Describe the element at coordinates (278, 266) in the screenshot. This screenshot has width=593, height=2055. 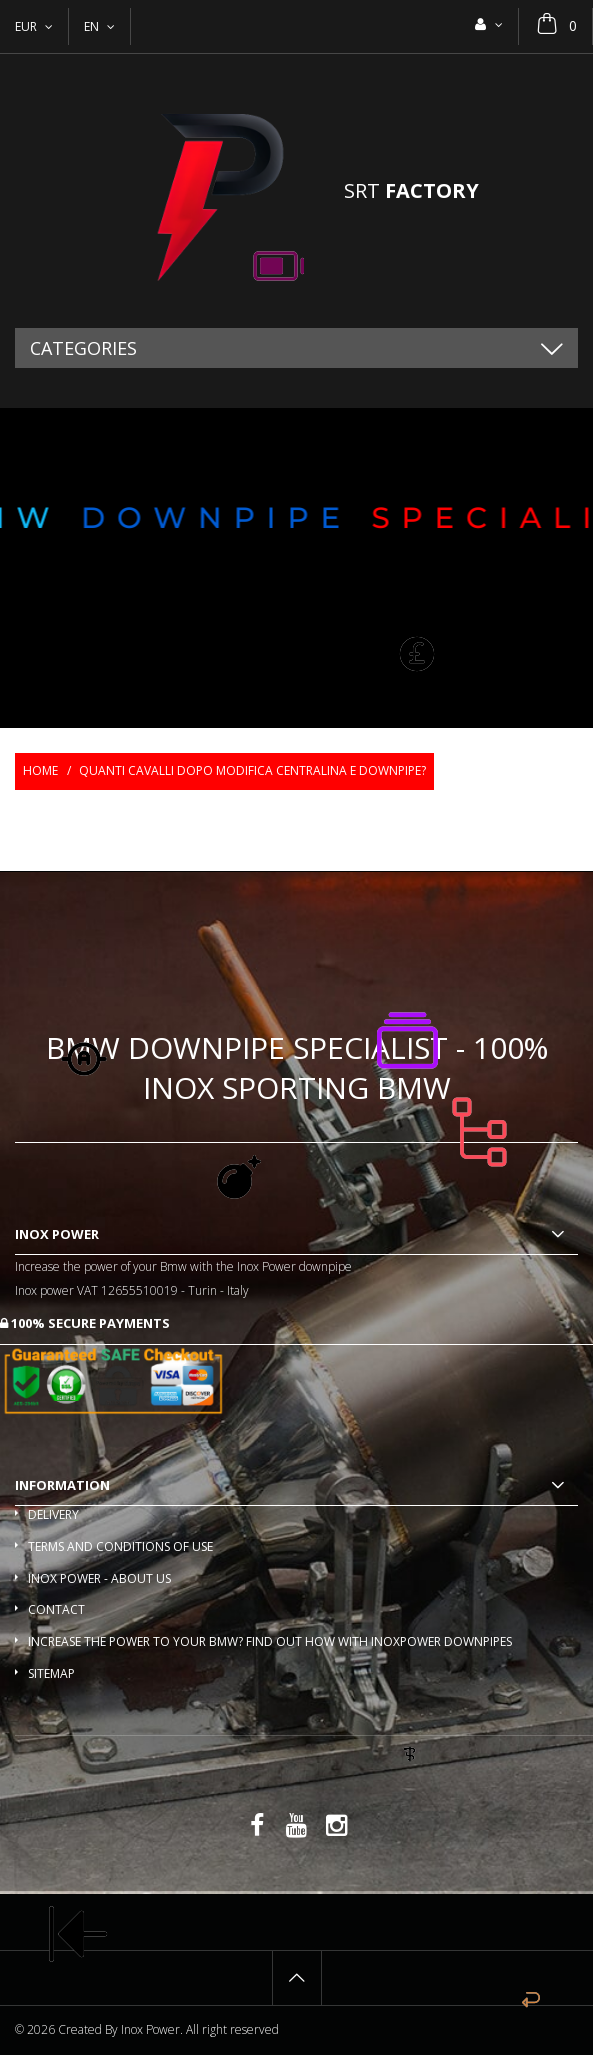
I see `indicates battery is at high charge level` at that location.